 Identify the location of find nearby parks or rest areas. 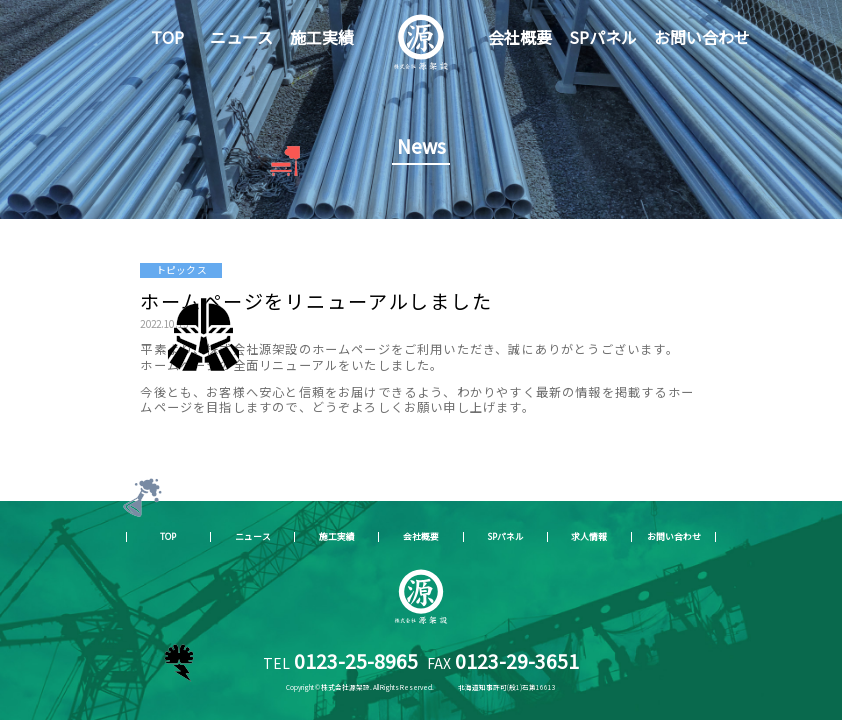
(285, 161).